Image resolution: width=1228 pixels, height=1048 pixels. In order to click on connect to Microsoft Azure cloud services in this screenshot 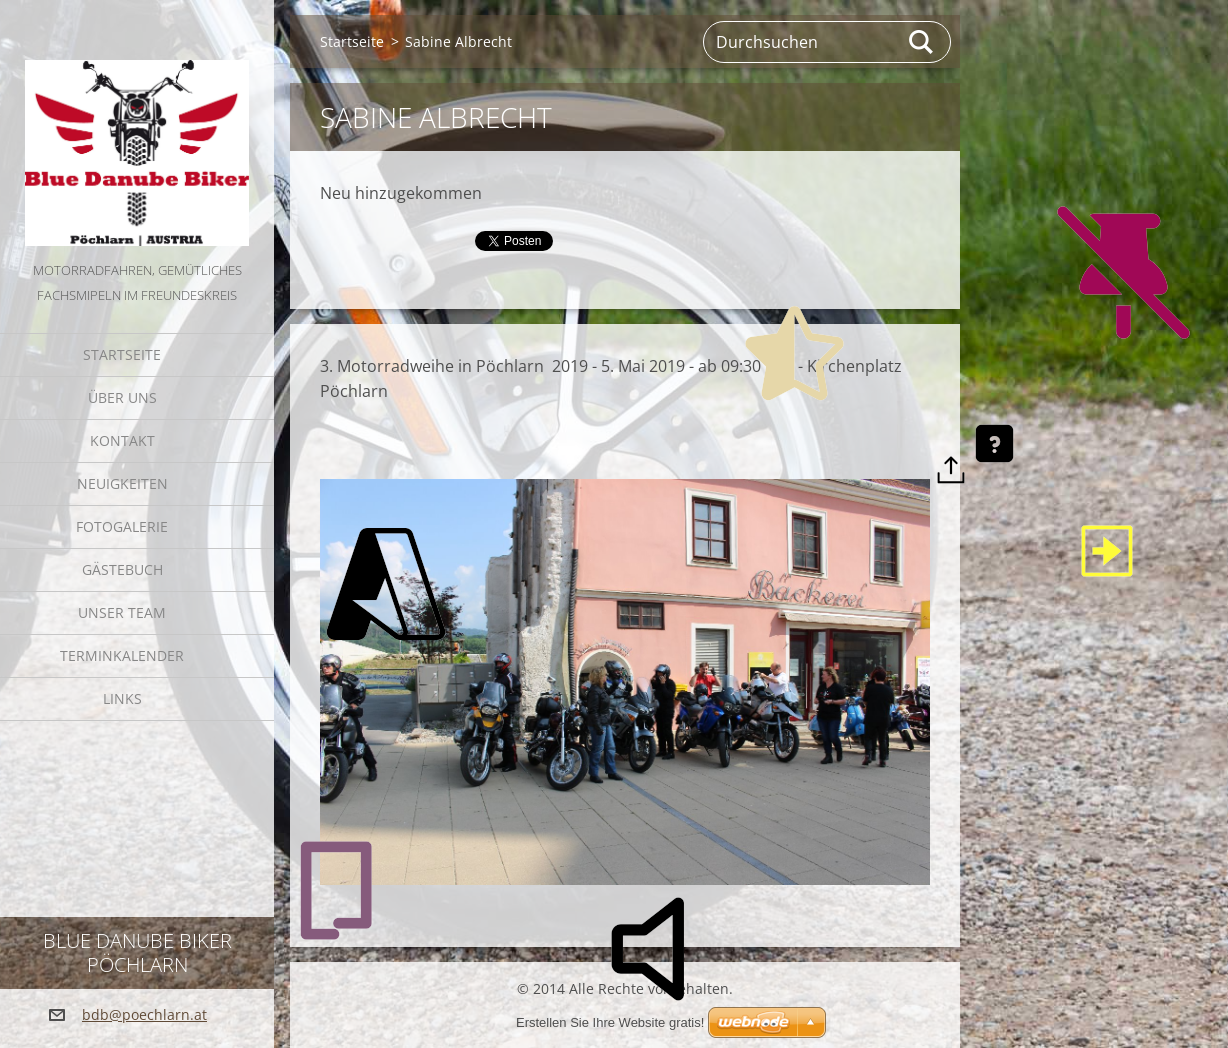, I will do `click(386, 584)`.